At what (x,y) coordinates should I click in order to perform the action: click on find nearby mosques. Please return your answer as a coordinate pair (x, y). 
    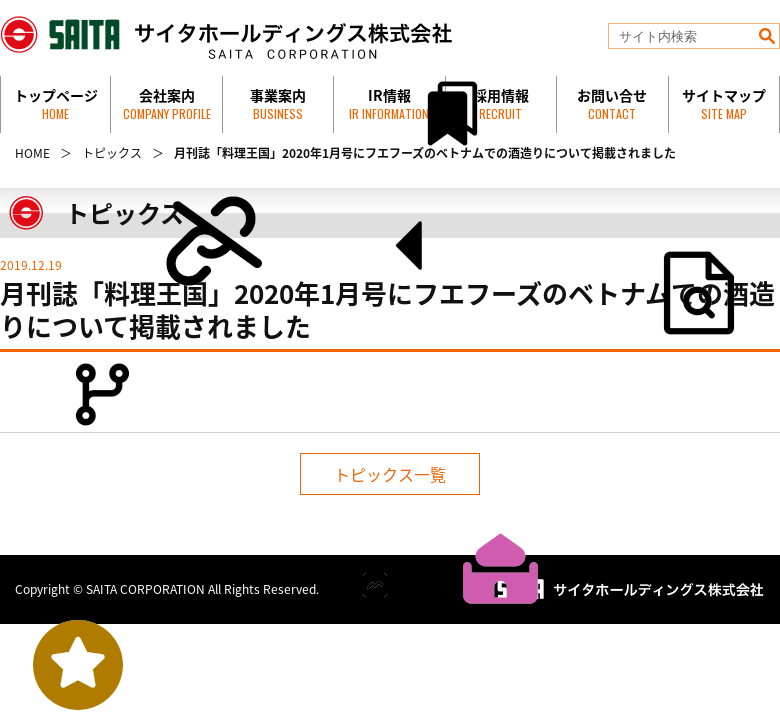
    Looking at the image, I should click on (500, 570).